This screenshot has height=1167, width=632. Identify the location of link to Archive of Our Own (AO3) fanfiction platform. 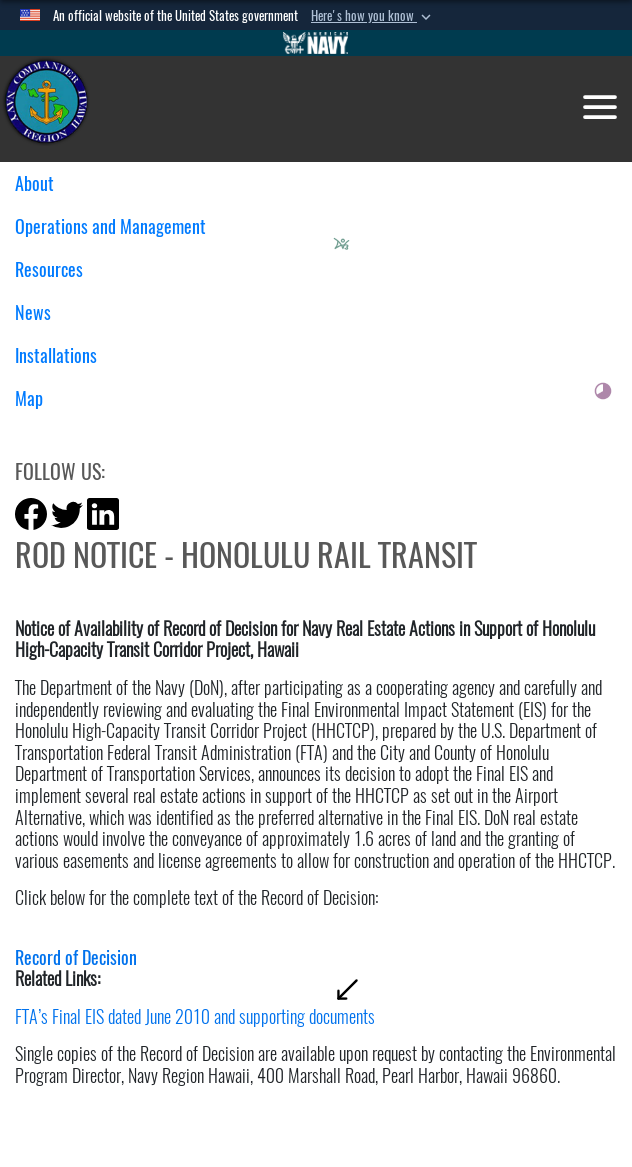
(341, 243).